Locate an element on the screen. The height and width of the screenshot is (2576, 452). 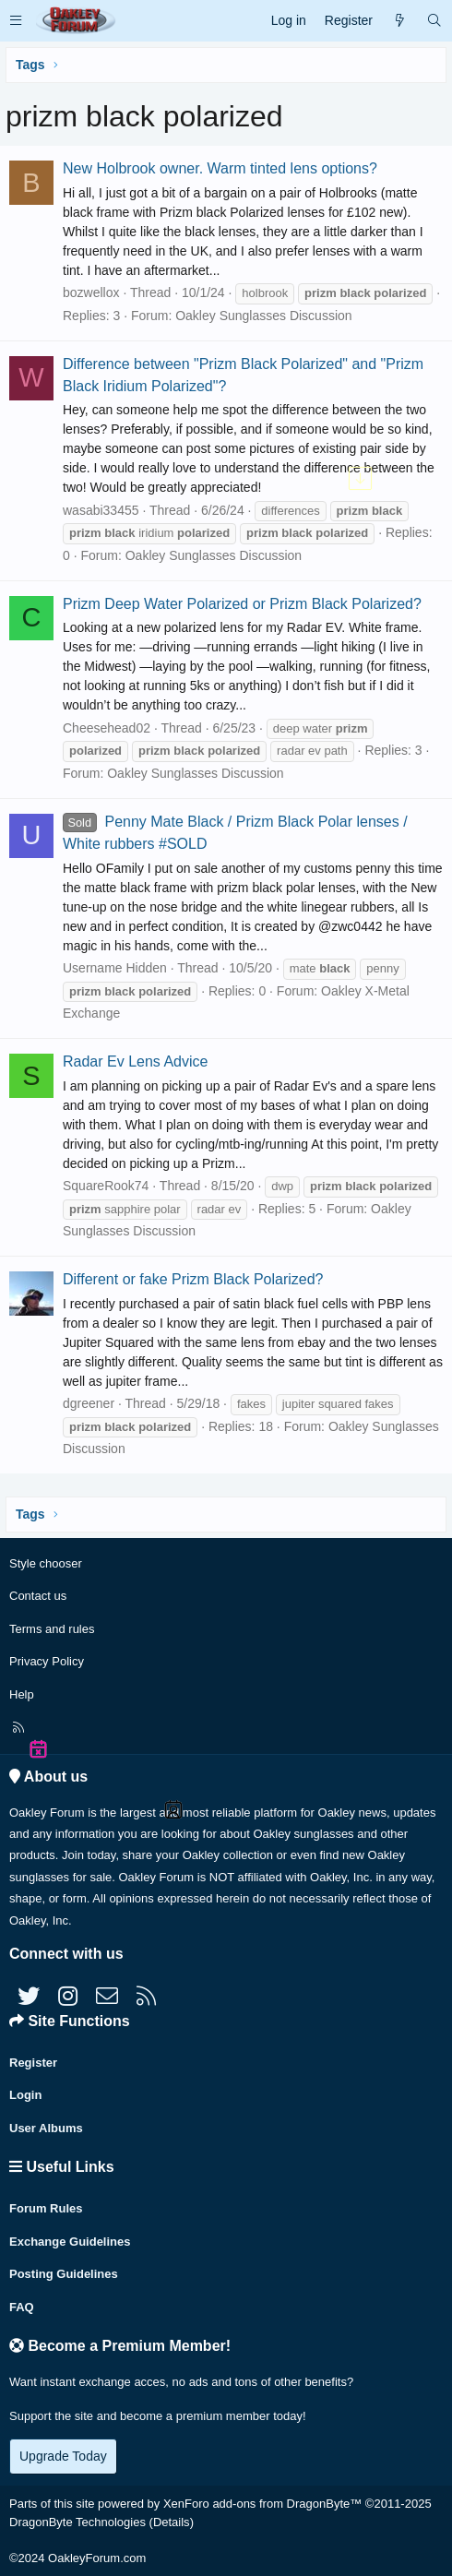
cancel or delete a scheduled event is located at coordinates (38, 1748).